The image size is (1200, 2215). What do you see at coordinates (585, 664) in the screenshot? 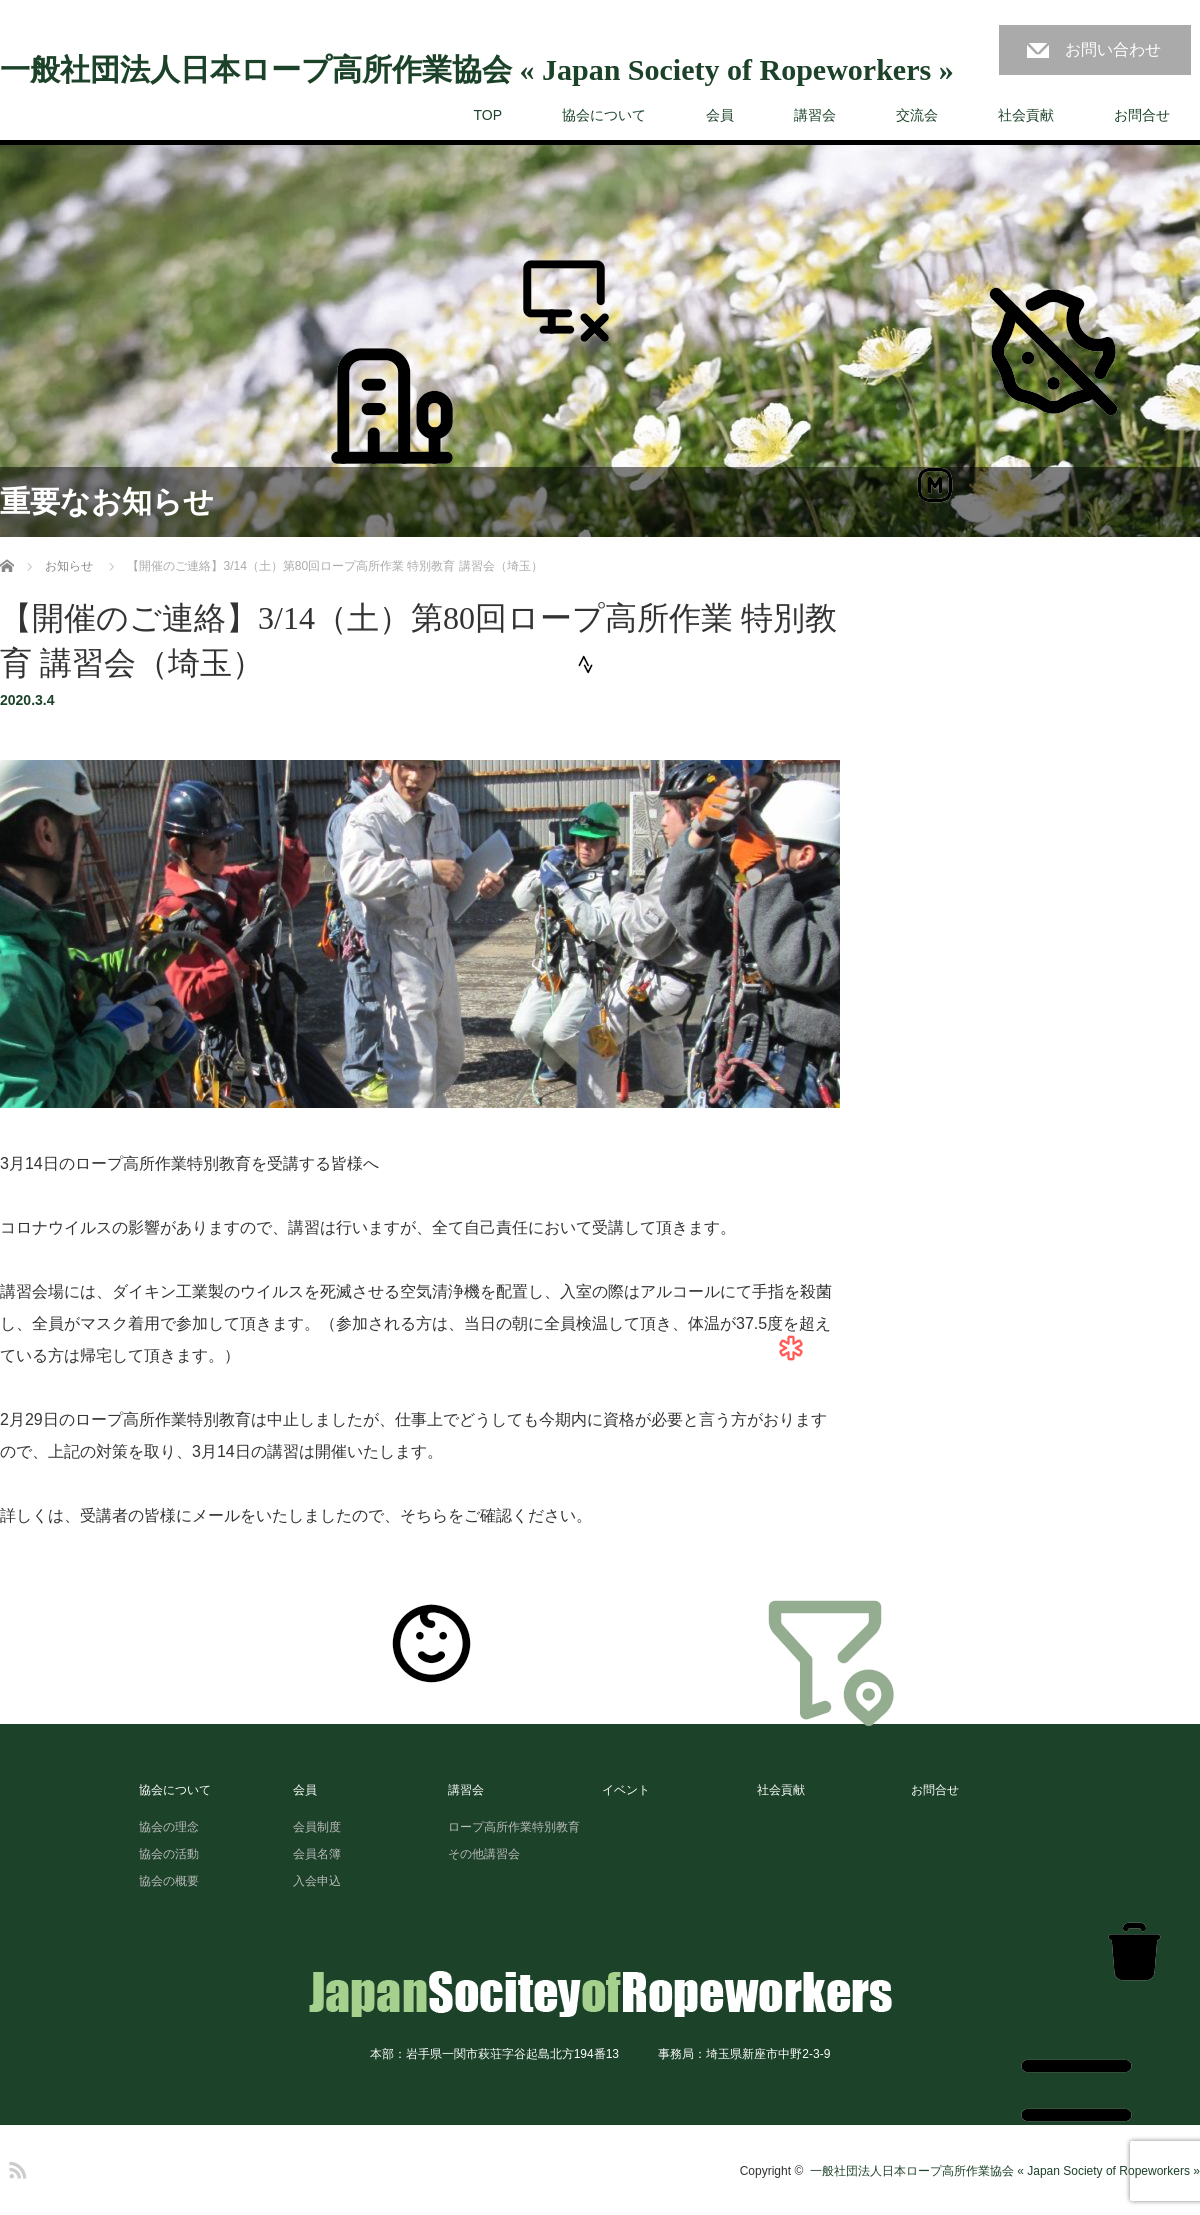
I see `connect to strava fitness tracking` at bounding box center [585, 664].